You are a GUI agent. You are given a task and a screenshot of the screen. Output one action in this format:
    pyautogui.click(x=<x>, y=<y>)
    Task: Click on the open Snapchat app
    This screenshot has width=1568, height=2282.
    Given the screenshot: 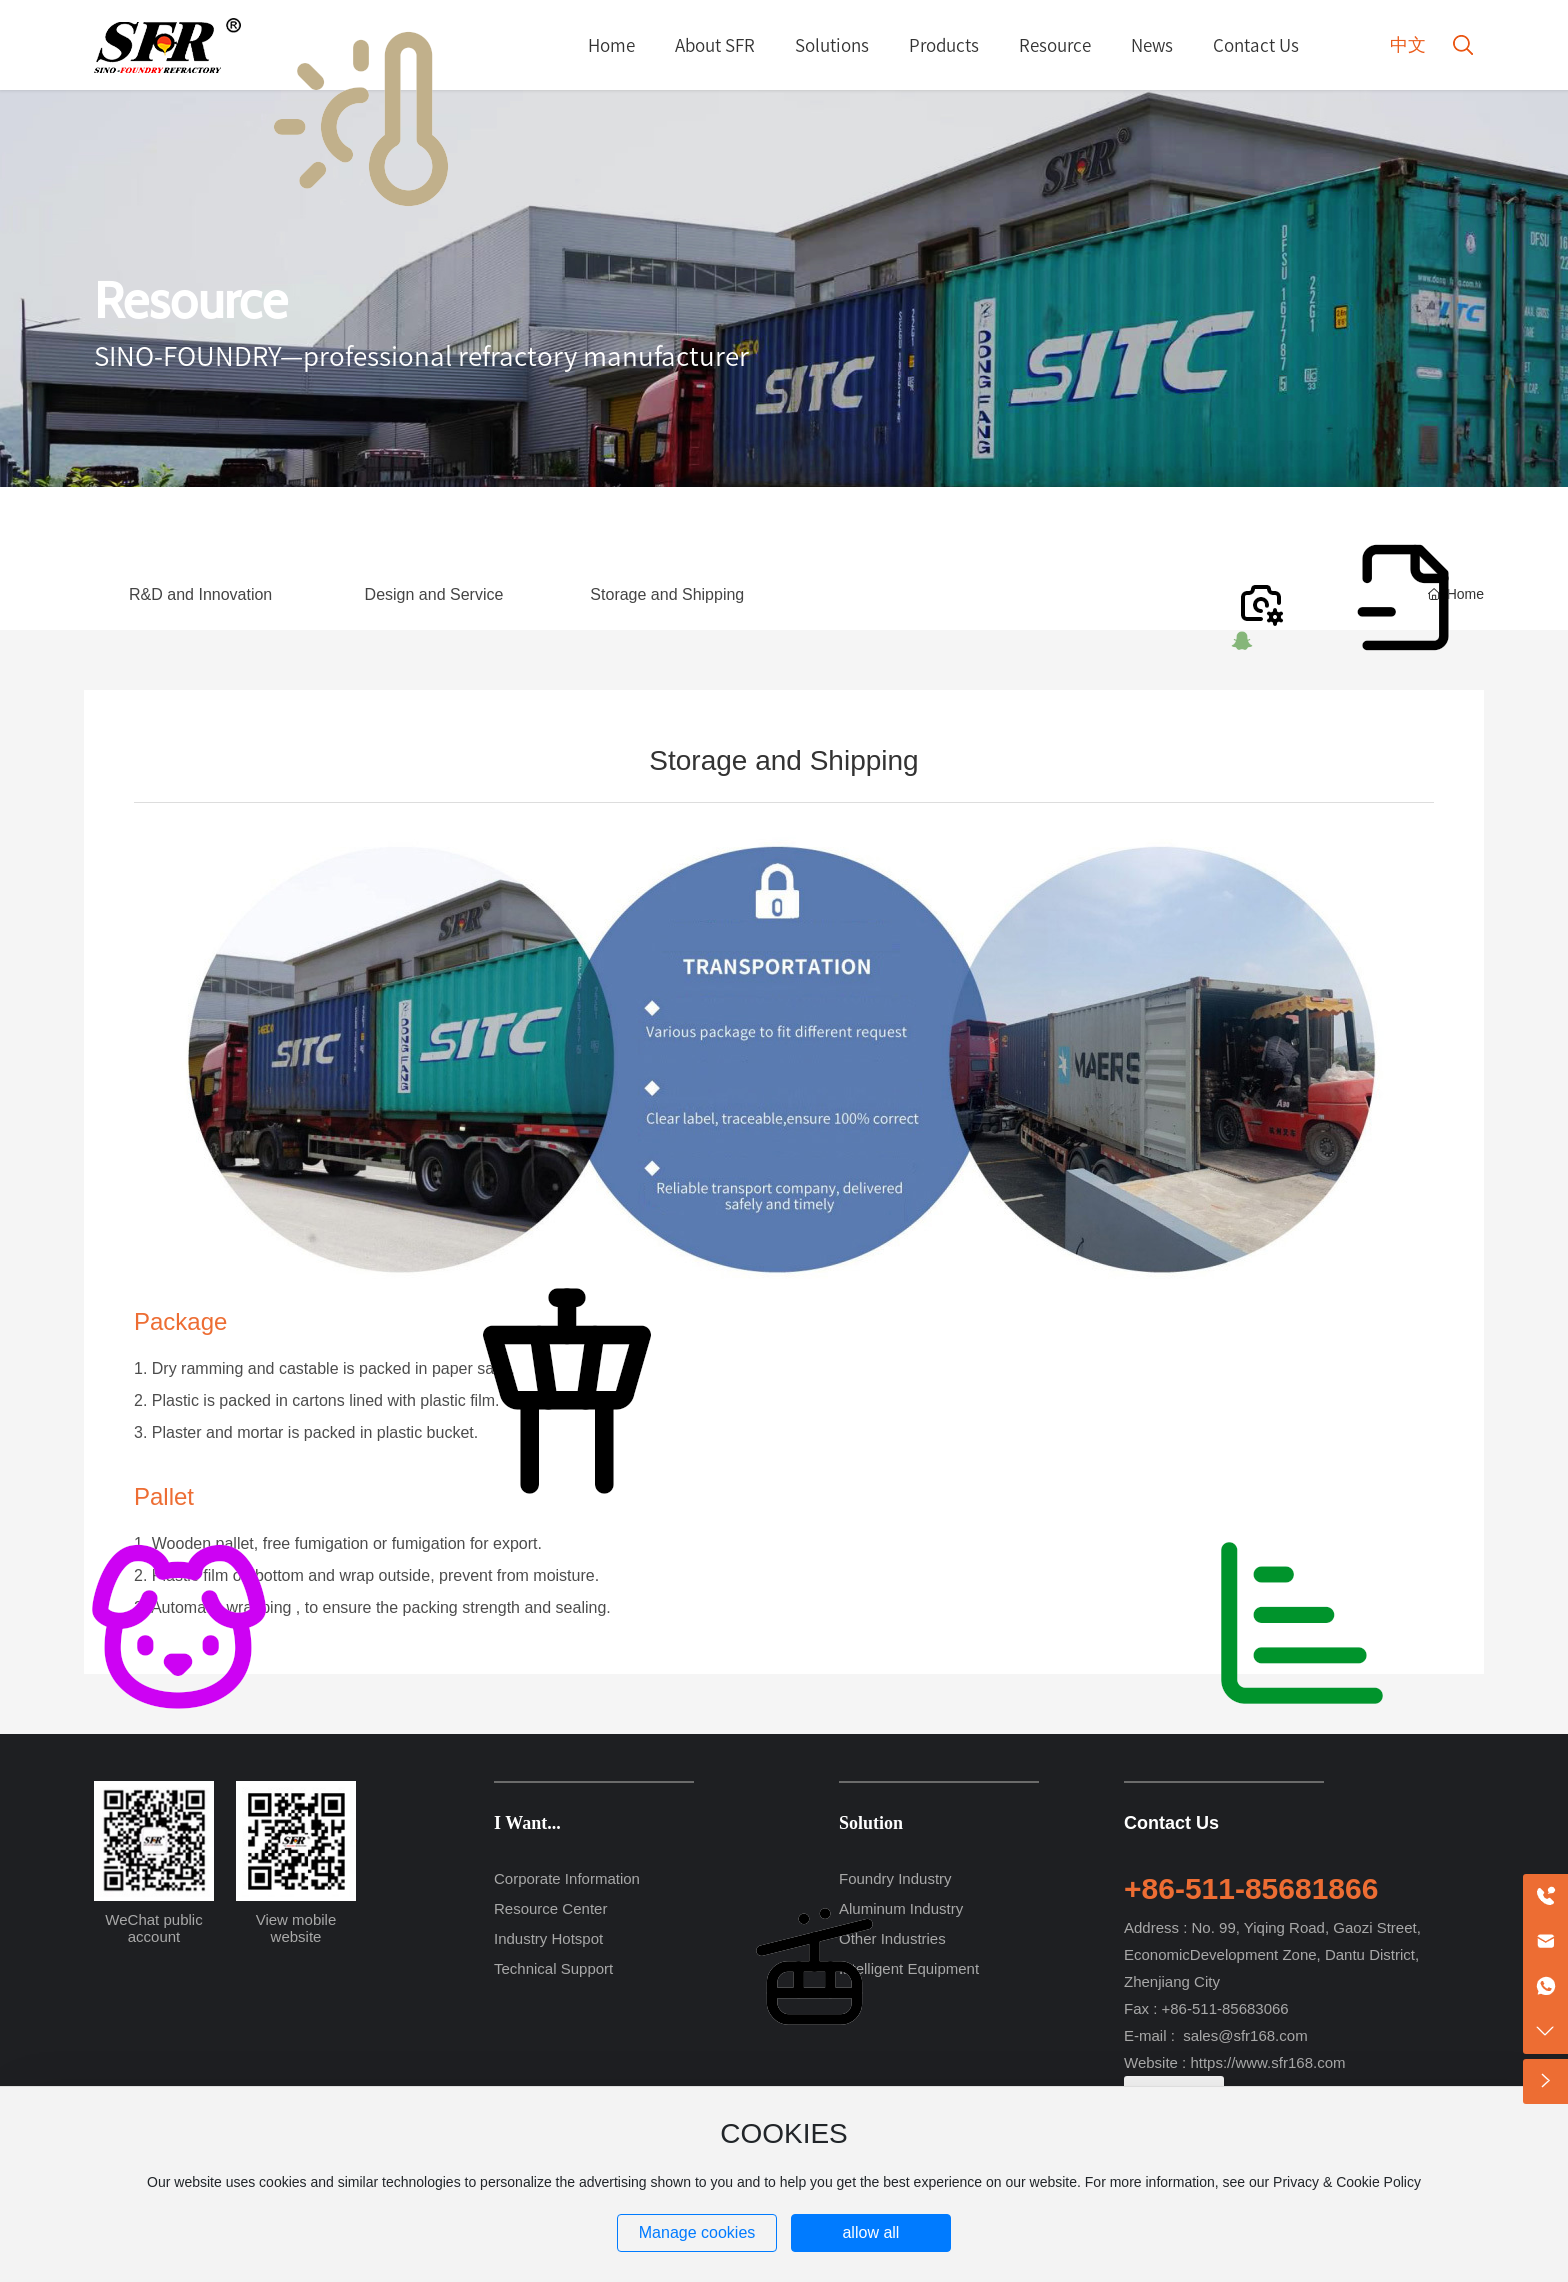 What is the action you would take?
    pyautogui.click(x=1242, y=641)
    